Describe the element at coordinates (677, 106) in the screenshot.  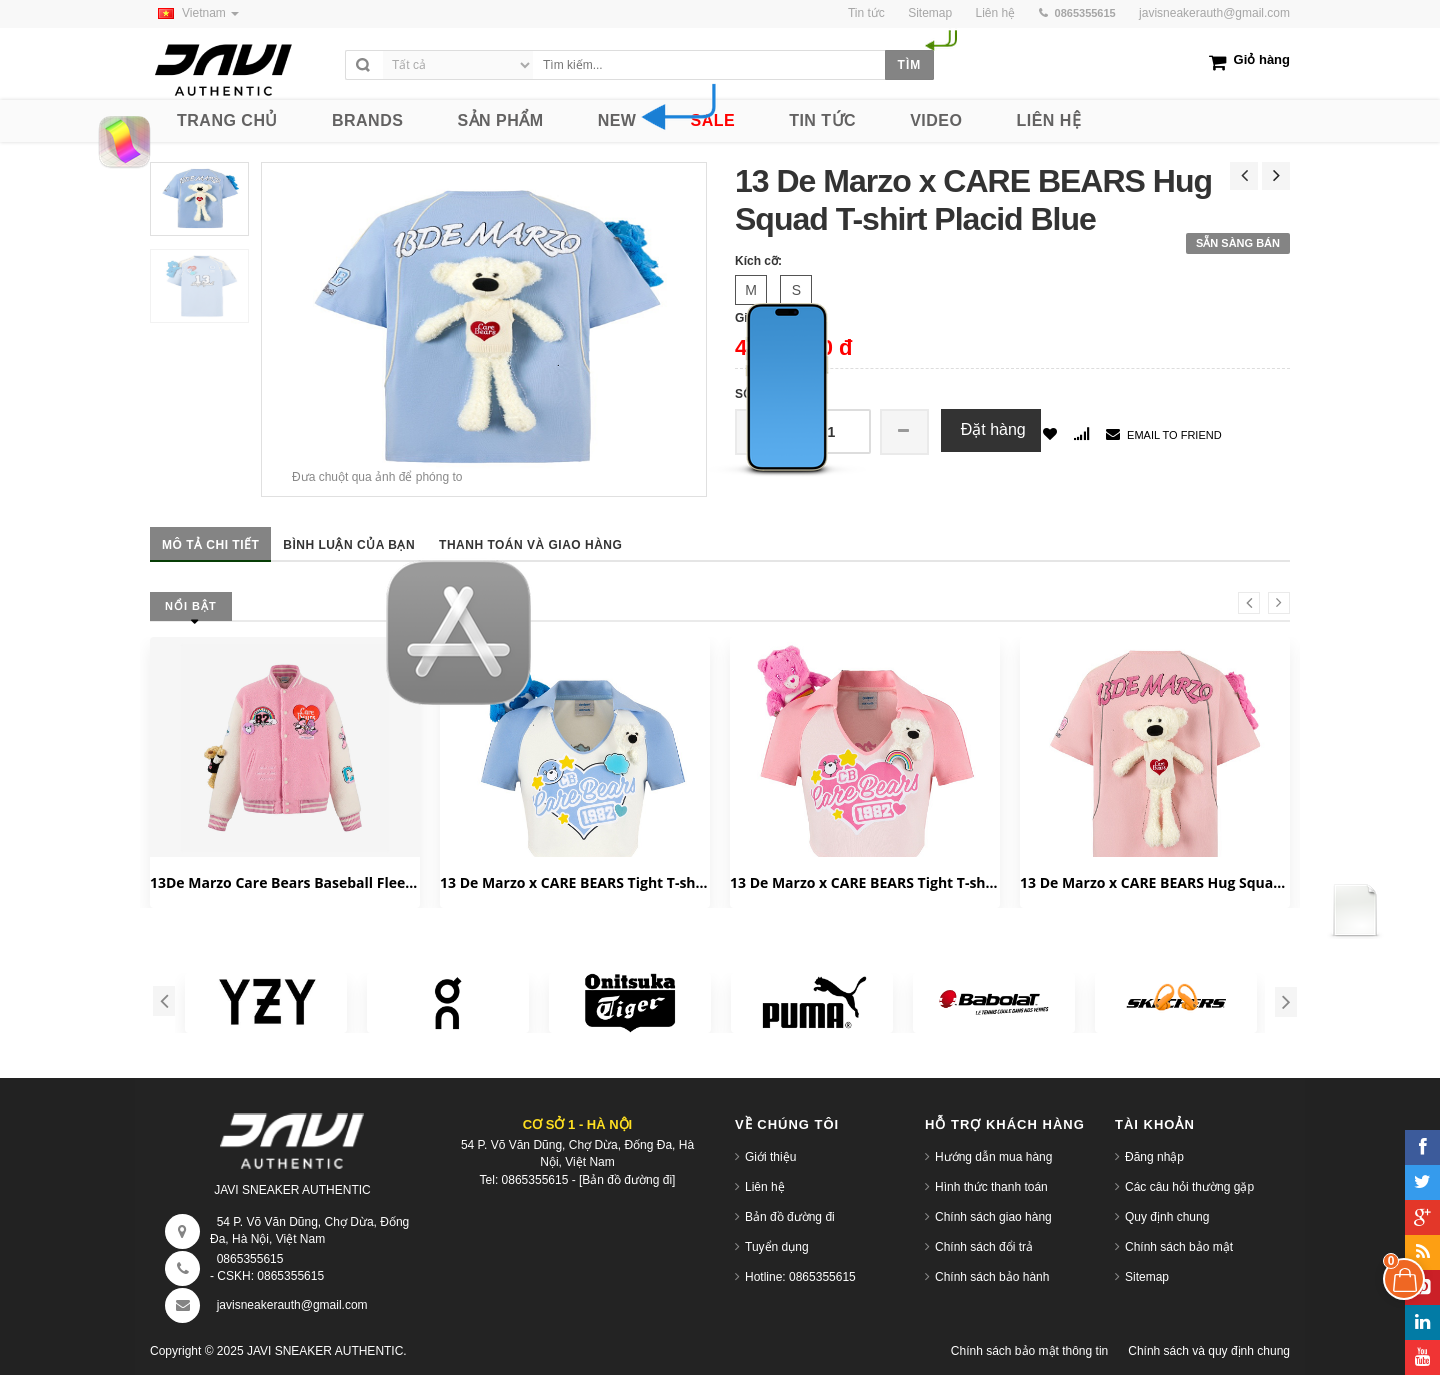
I see `reply to an email message` at that location.